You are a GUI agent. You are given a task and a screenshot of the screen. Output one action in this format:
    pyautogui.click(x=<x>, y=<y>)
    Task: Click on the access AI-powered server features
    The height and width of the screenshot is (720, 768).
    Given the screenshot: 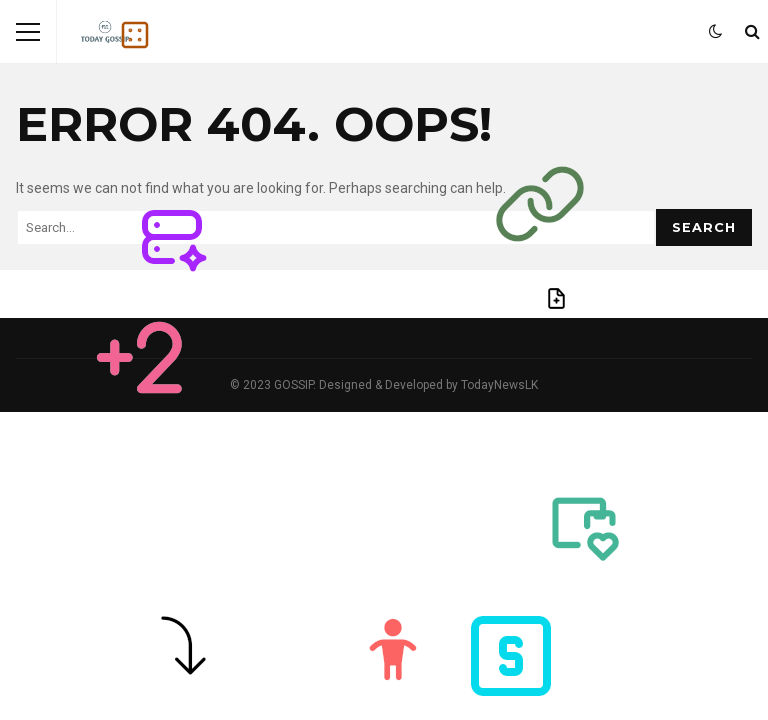 What is the action you would take?
    pyautogui.click(x=172, y=237)
    